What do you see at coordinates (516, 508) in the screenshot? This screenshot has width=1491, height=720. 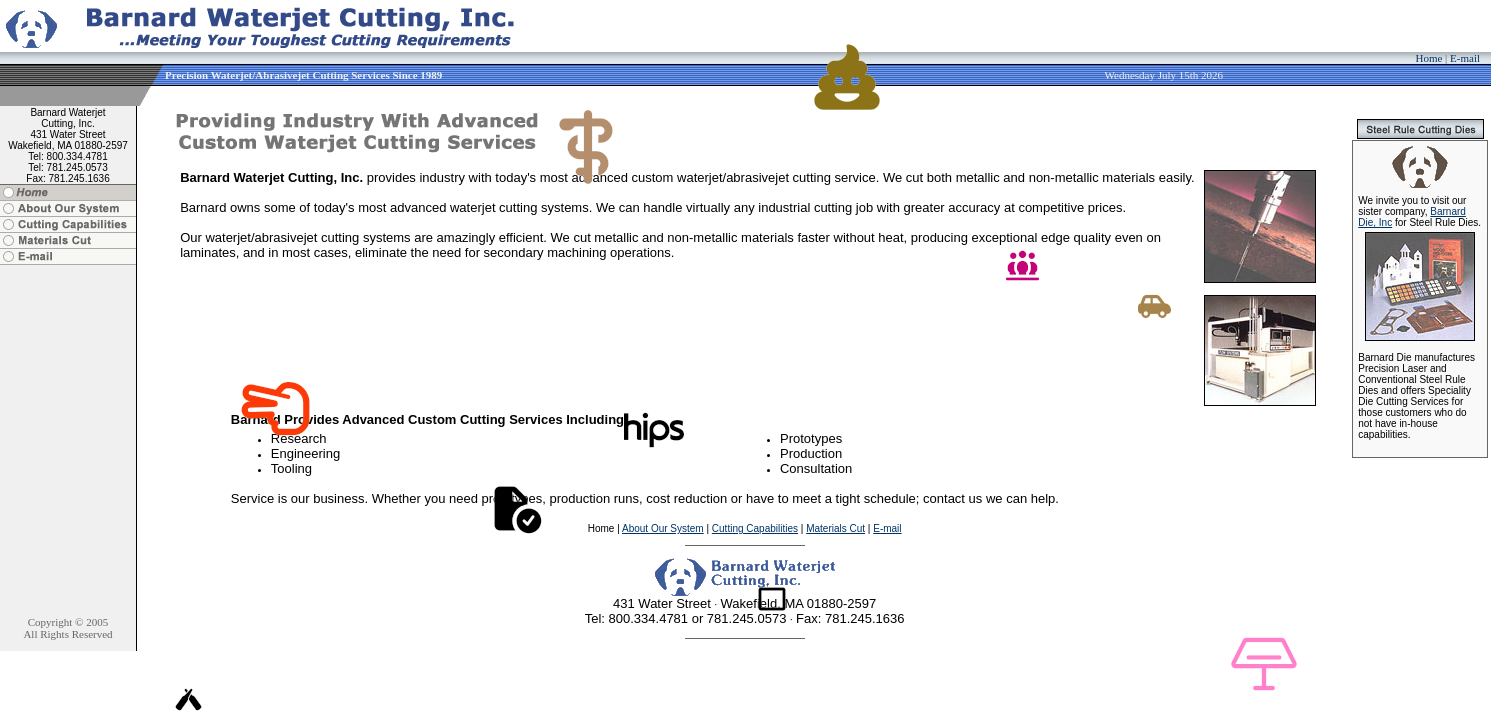 I see `file successfully uploaded or verified` at bounding box center [516, 508].